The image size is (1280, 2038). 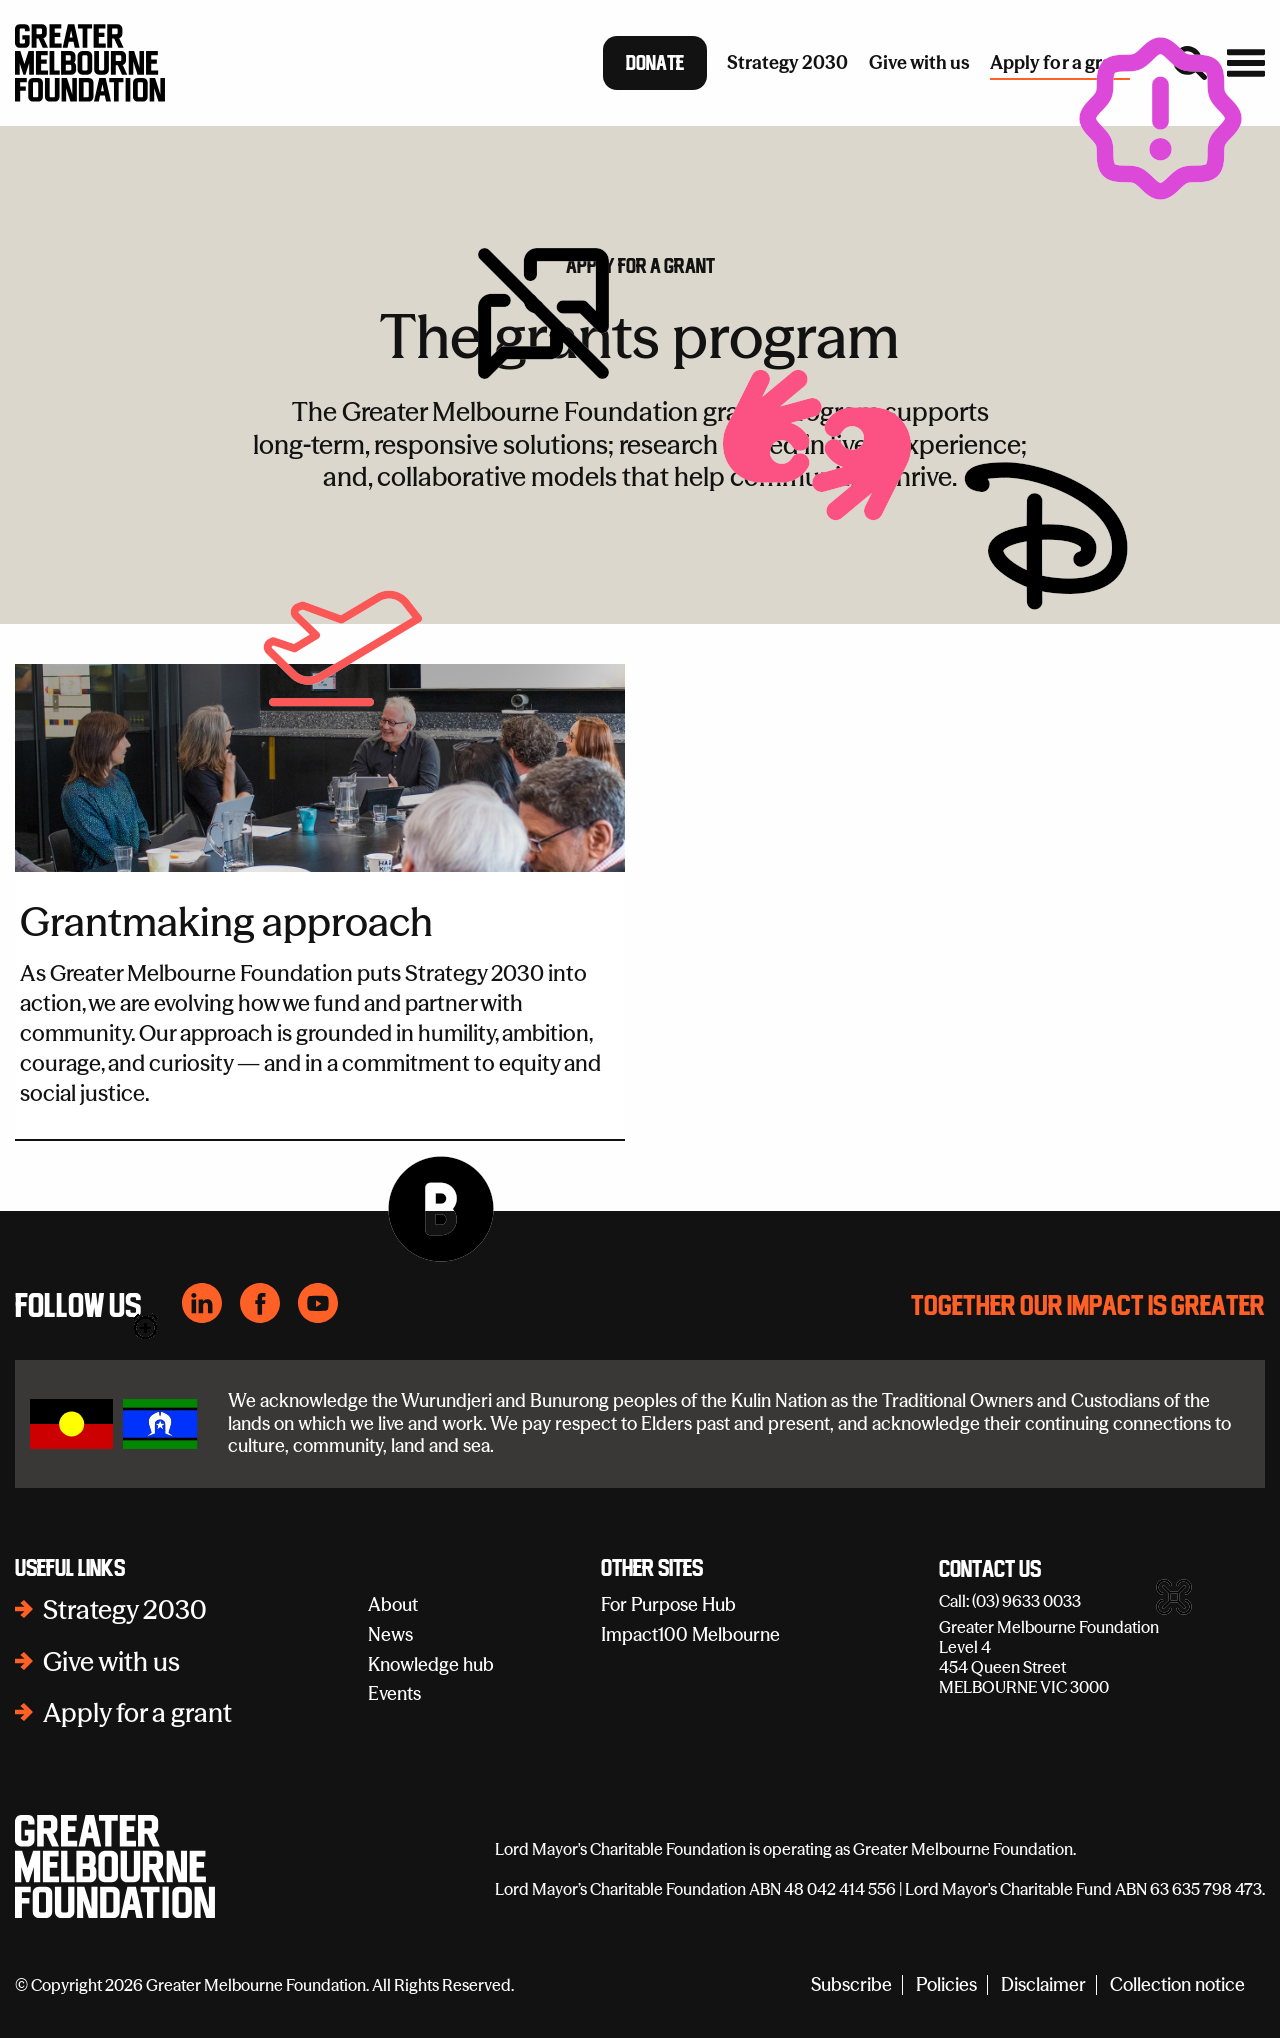 What do you see at coordinates (343, 643) in the screenshot?
I see `flight departure status` at bounding box center [343, 643].